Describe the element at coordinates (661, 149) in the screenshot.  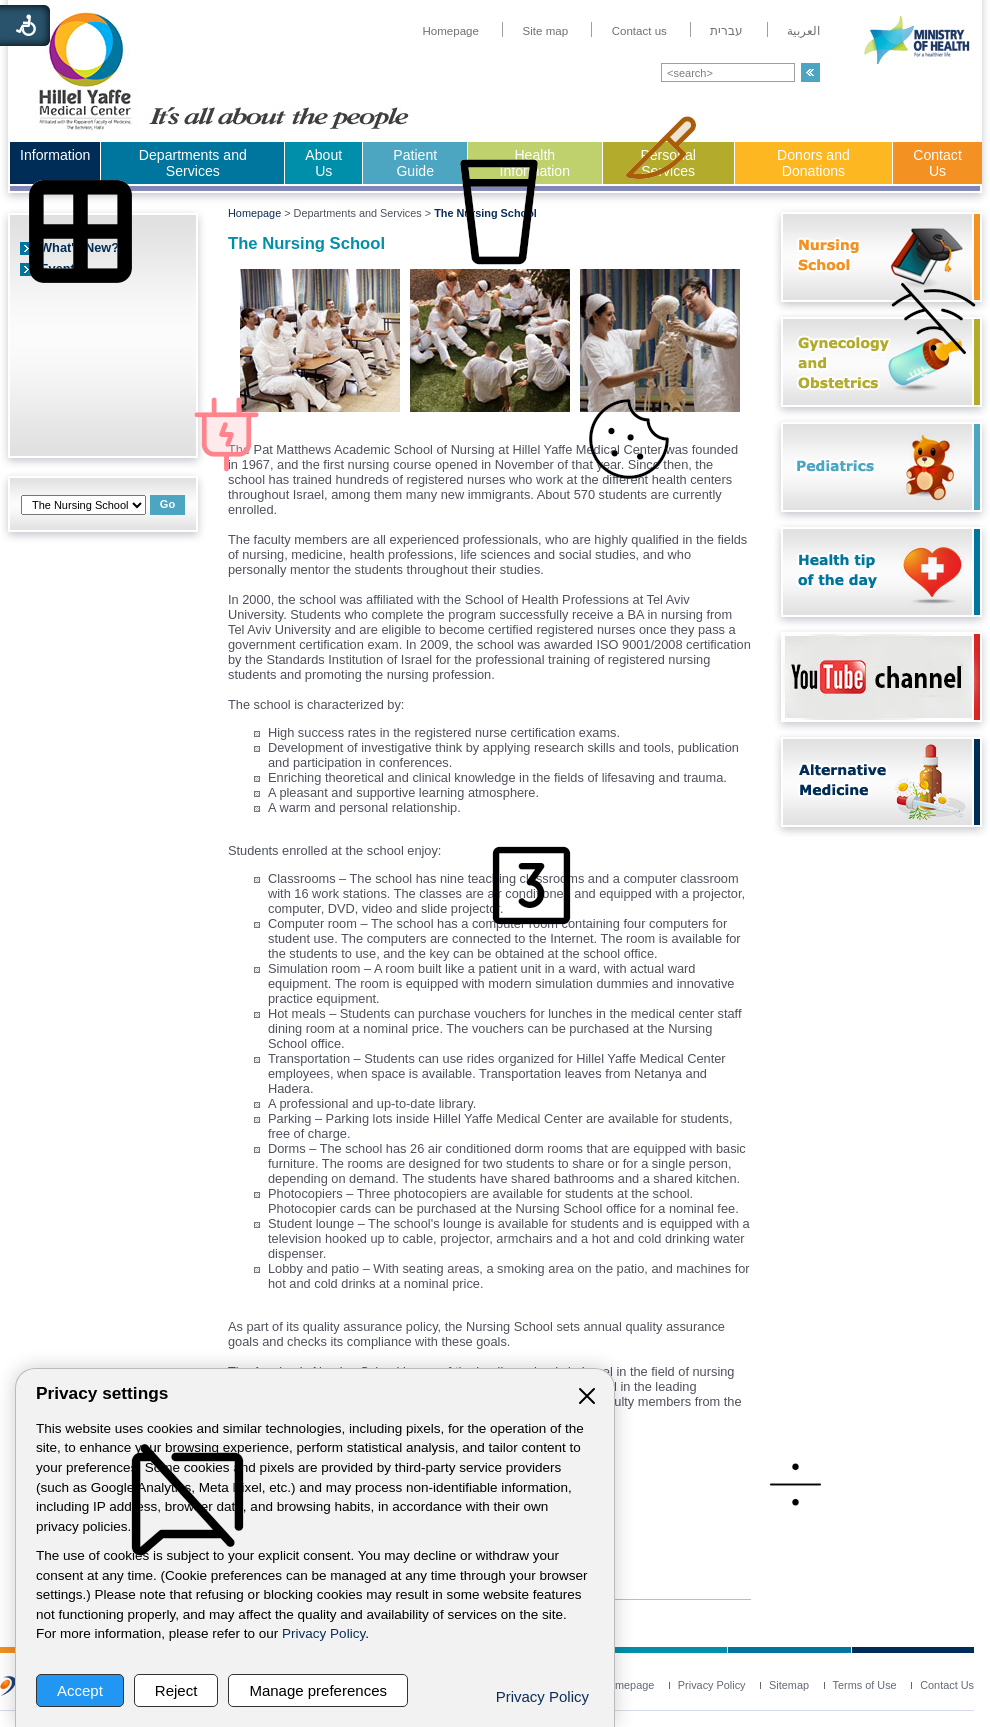
I see `kitchen or cooking tools category` at that location.